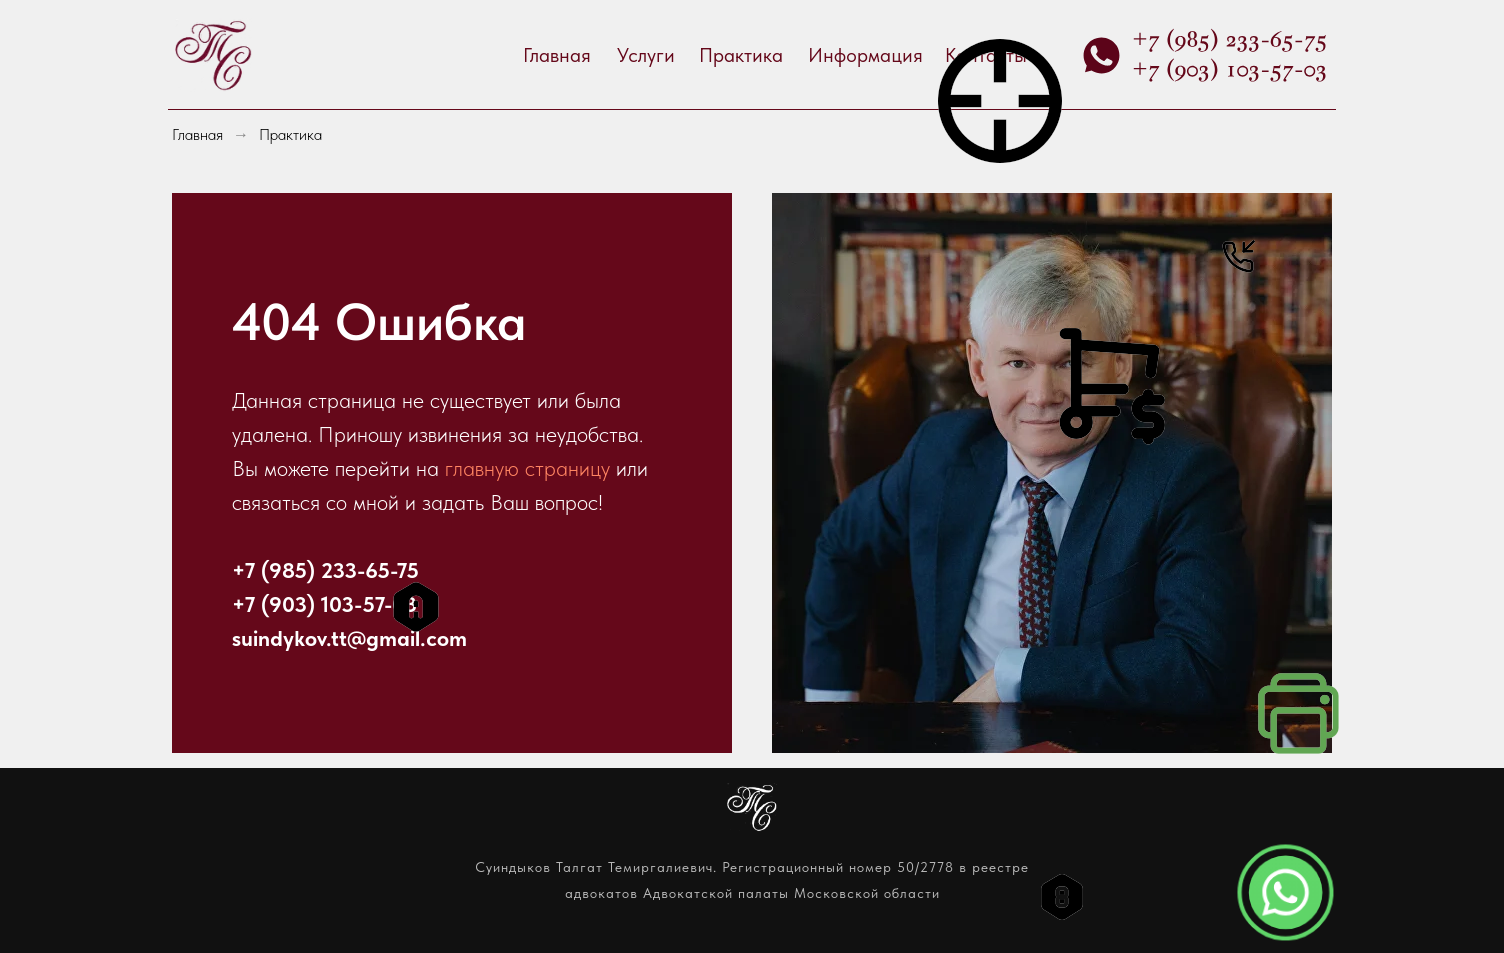  What do you see at coordinates (1298, 713) in the screenshot?
I see `print the current document` at bounding box center [1298, 713].